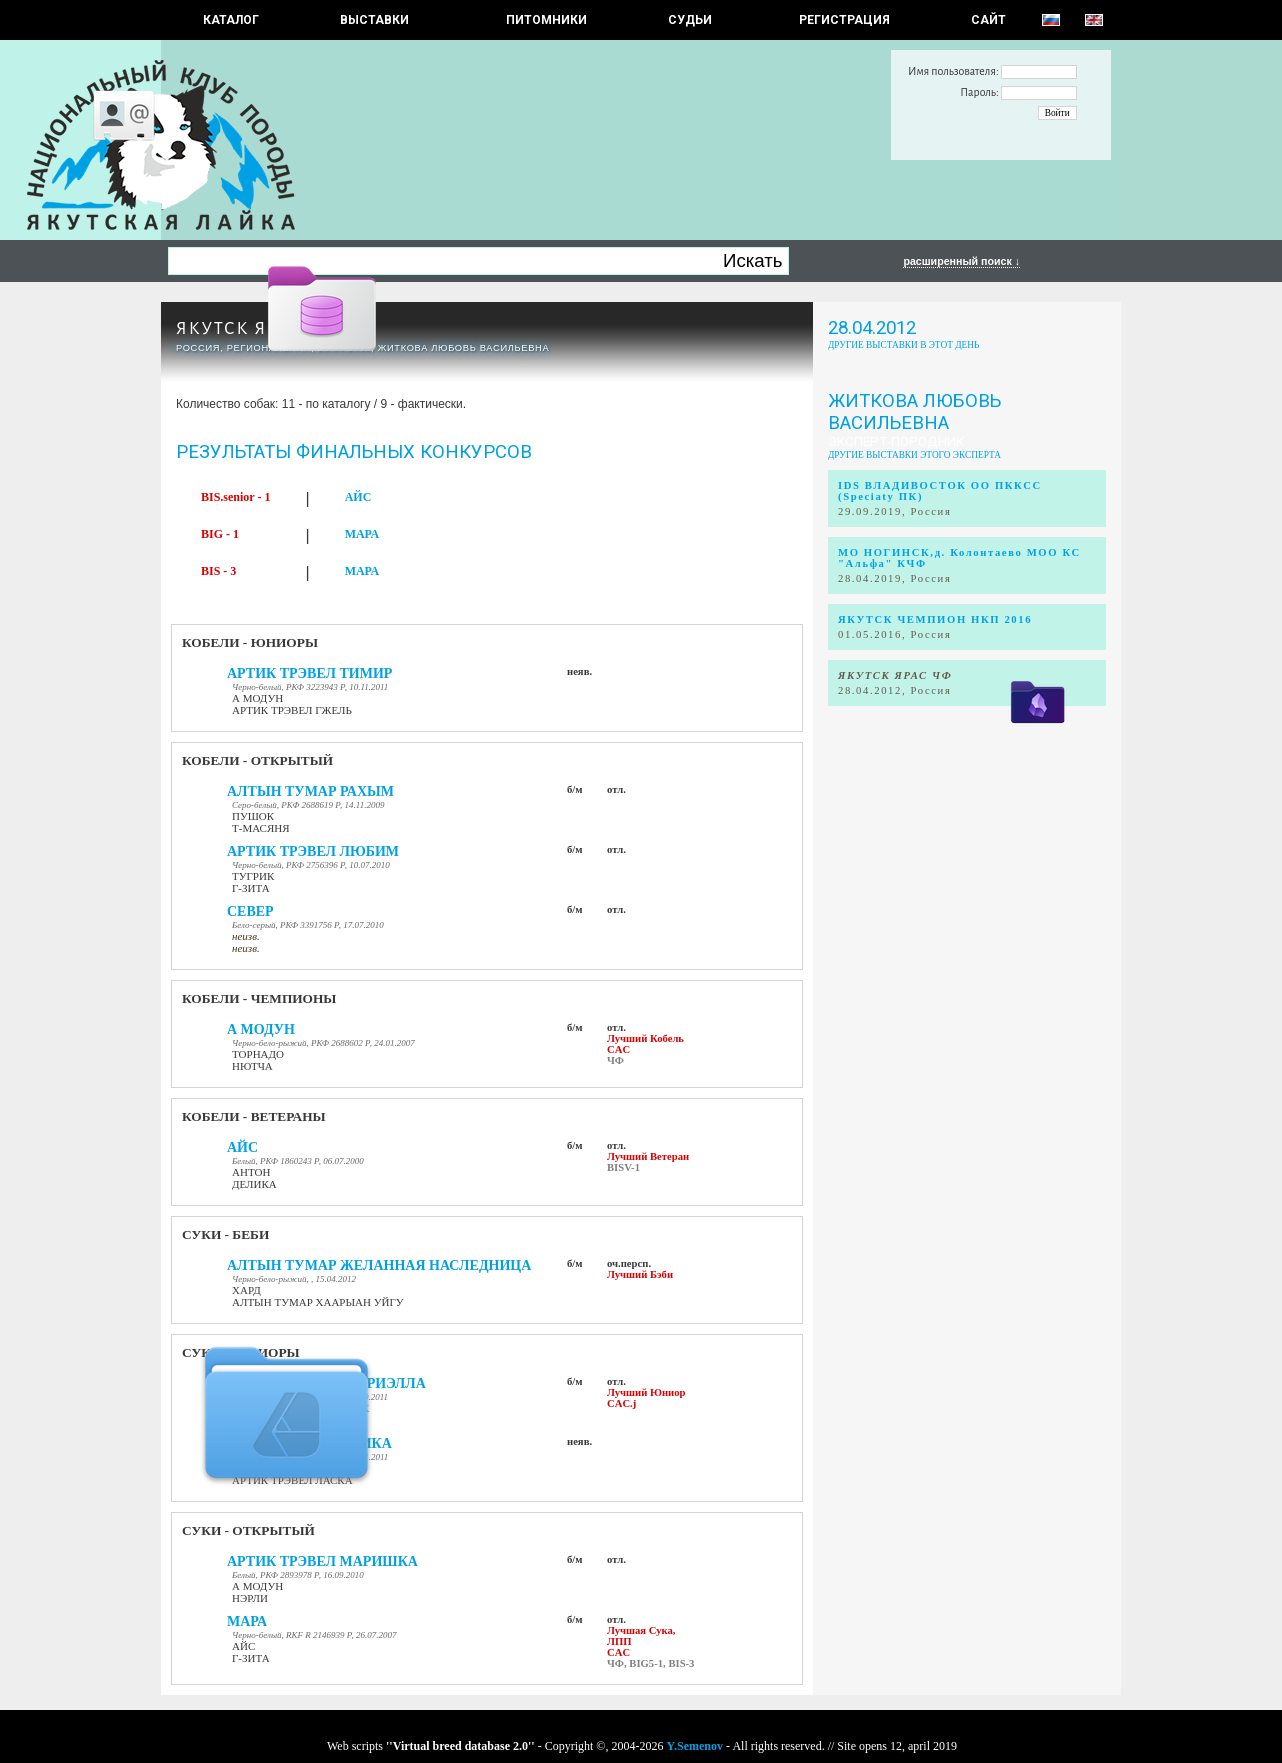 This screenshot has width=1282, height=1763. What do you see at coordinates (321, 311) in the screenshot?
I see `open folder containing LibreOffice Base database files` at bounding box center [321, 311].